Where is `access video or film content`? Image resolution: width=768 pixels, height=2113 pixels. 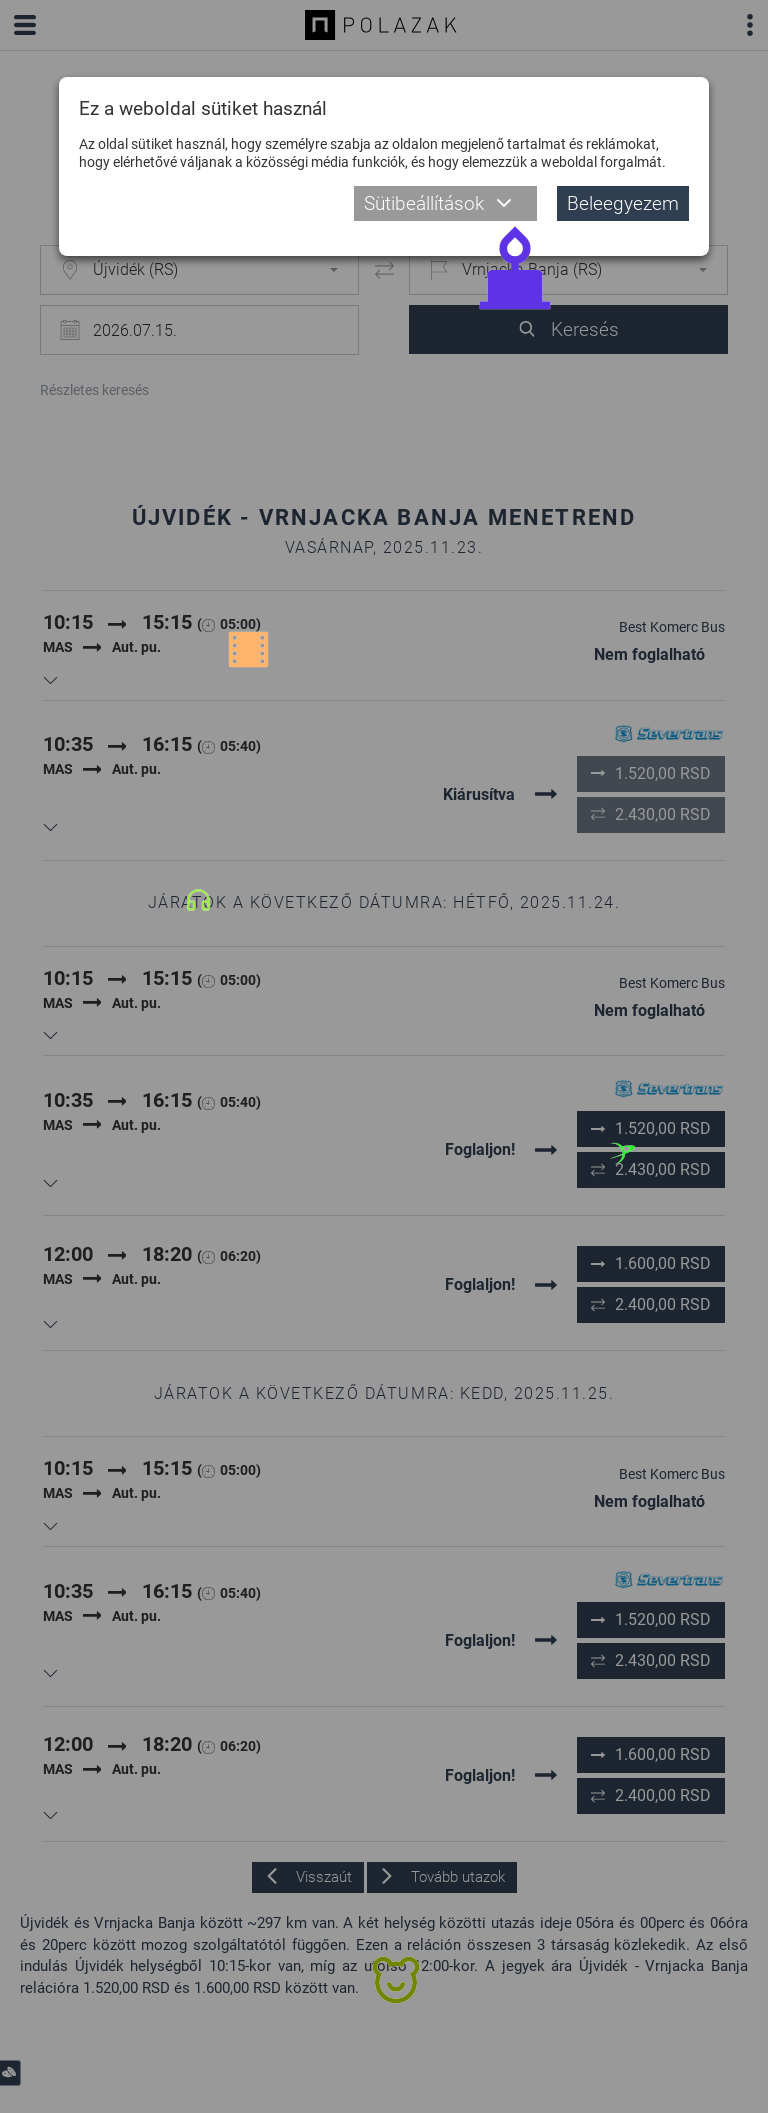
access video or film content is located at coordinates (248, 649).